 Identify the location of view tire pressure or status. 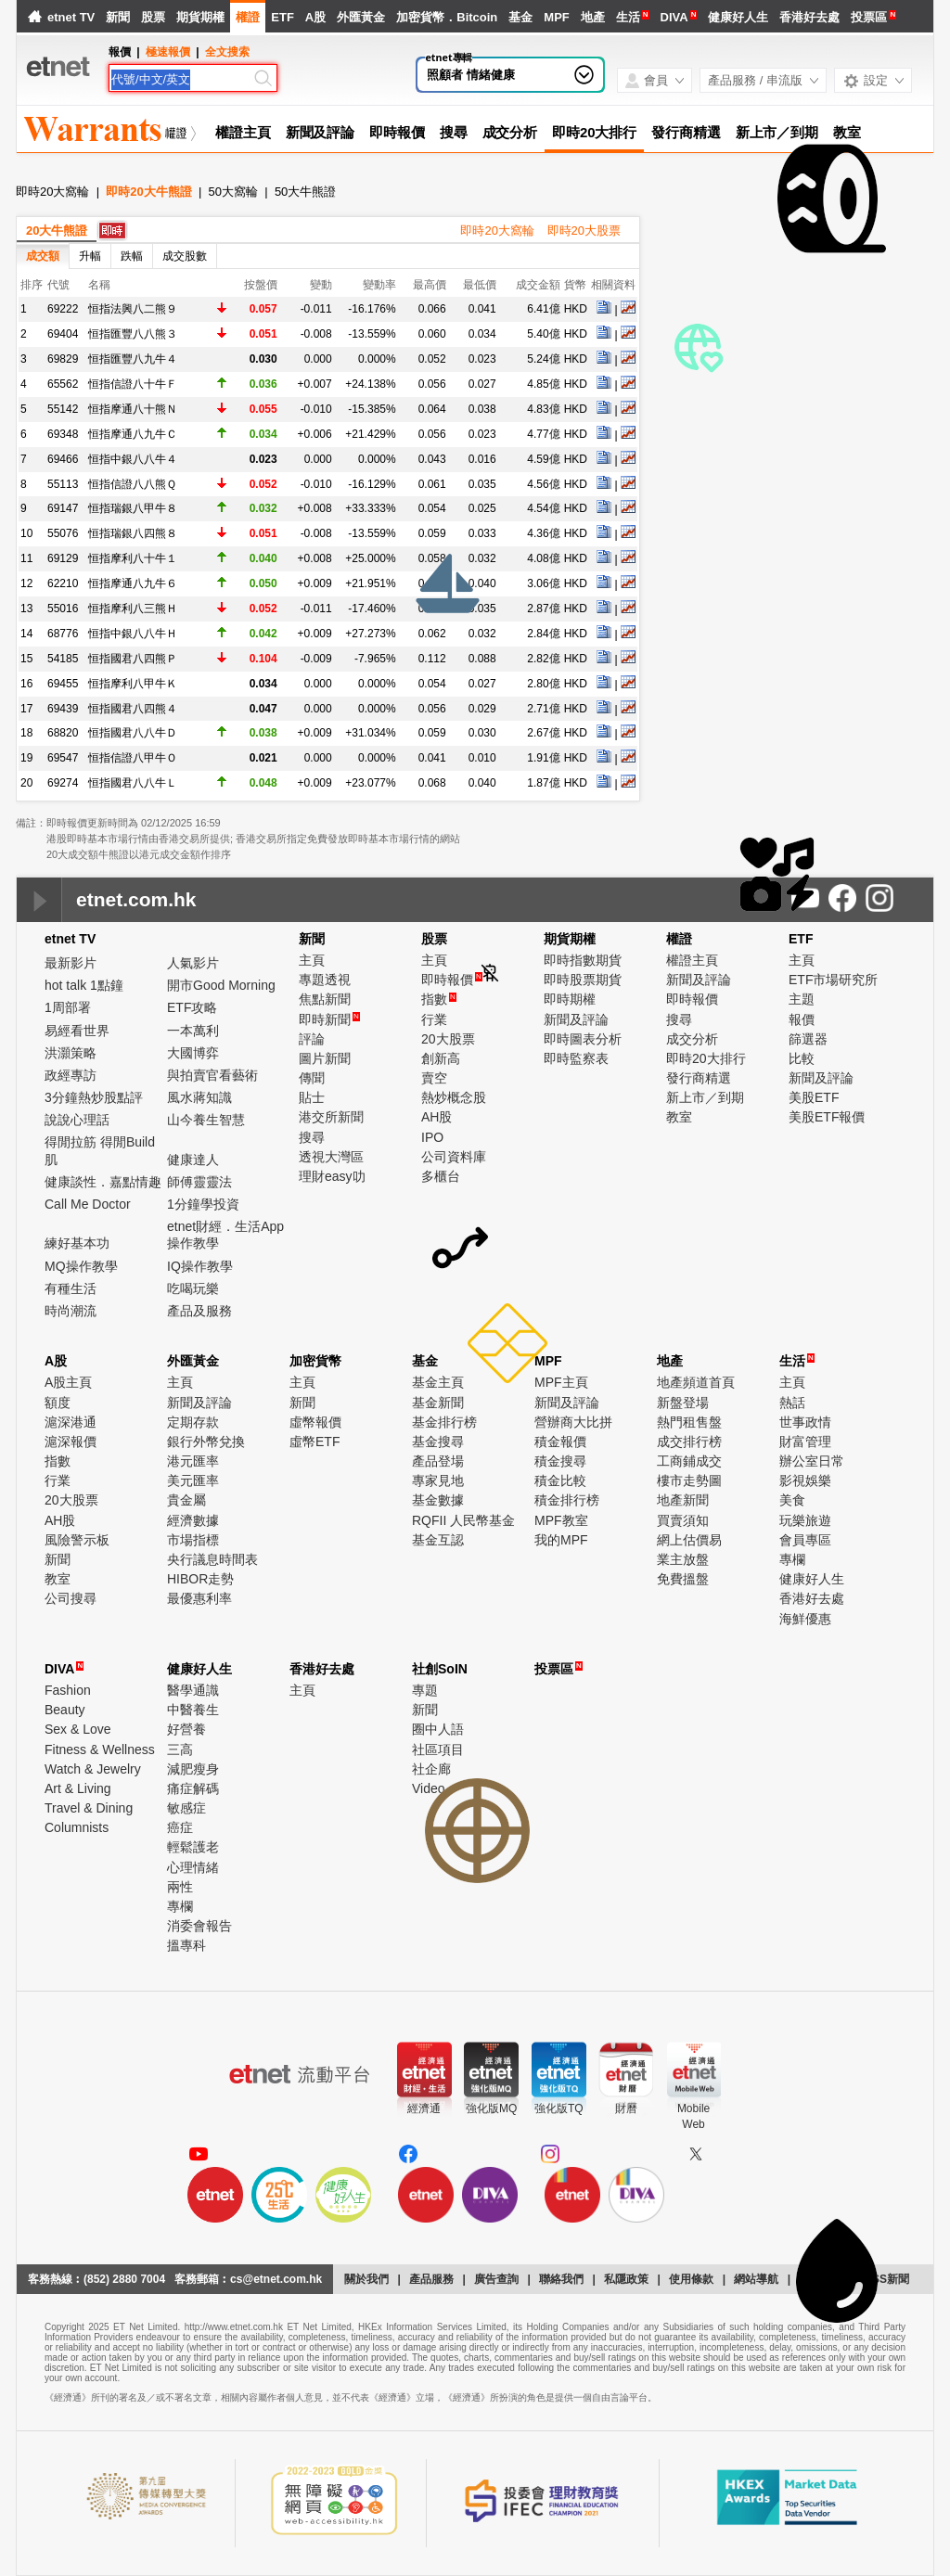
(828, 199).